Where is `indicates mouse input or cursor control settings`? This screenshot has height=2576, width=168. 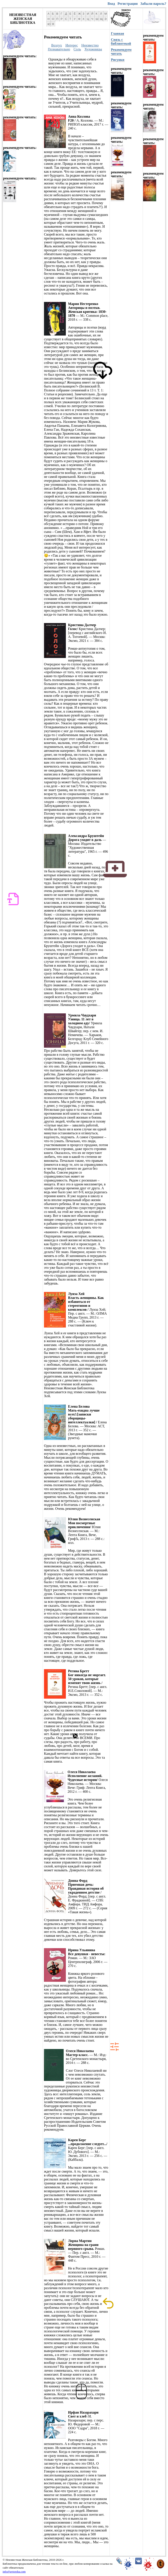
indicates mouse input or cursor control settings is located at coordinates (81, 2392).